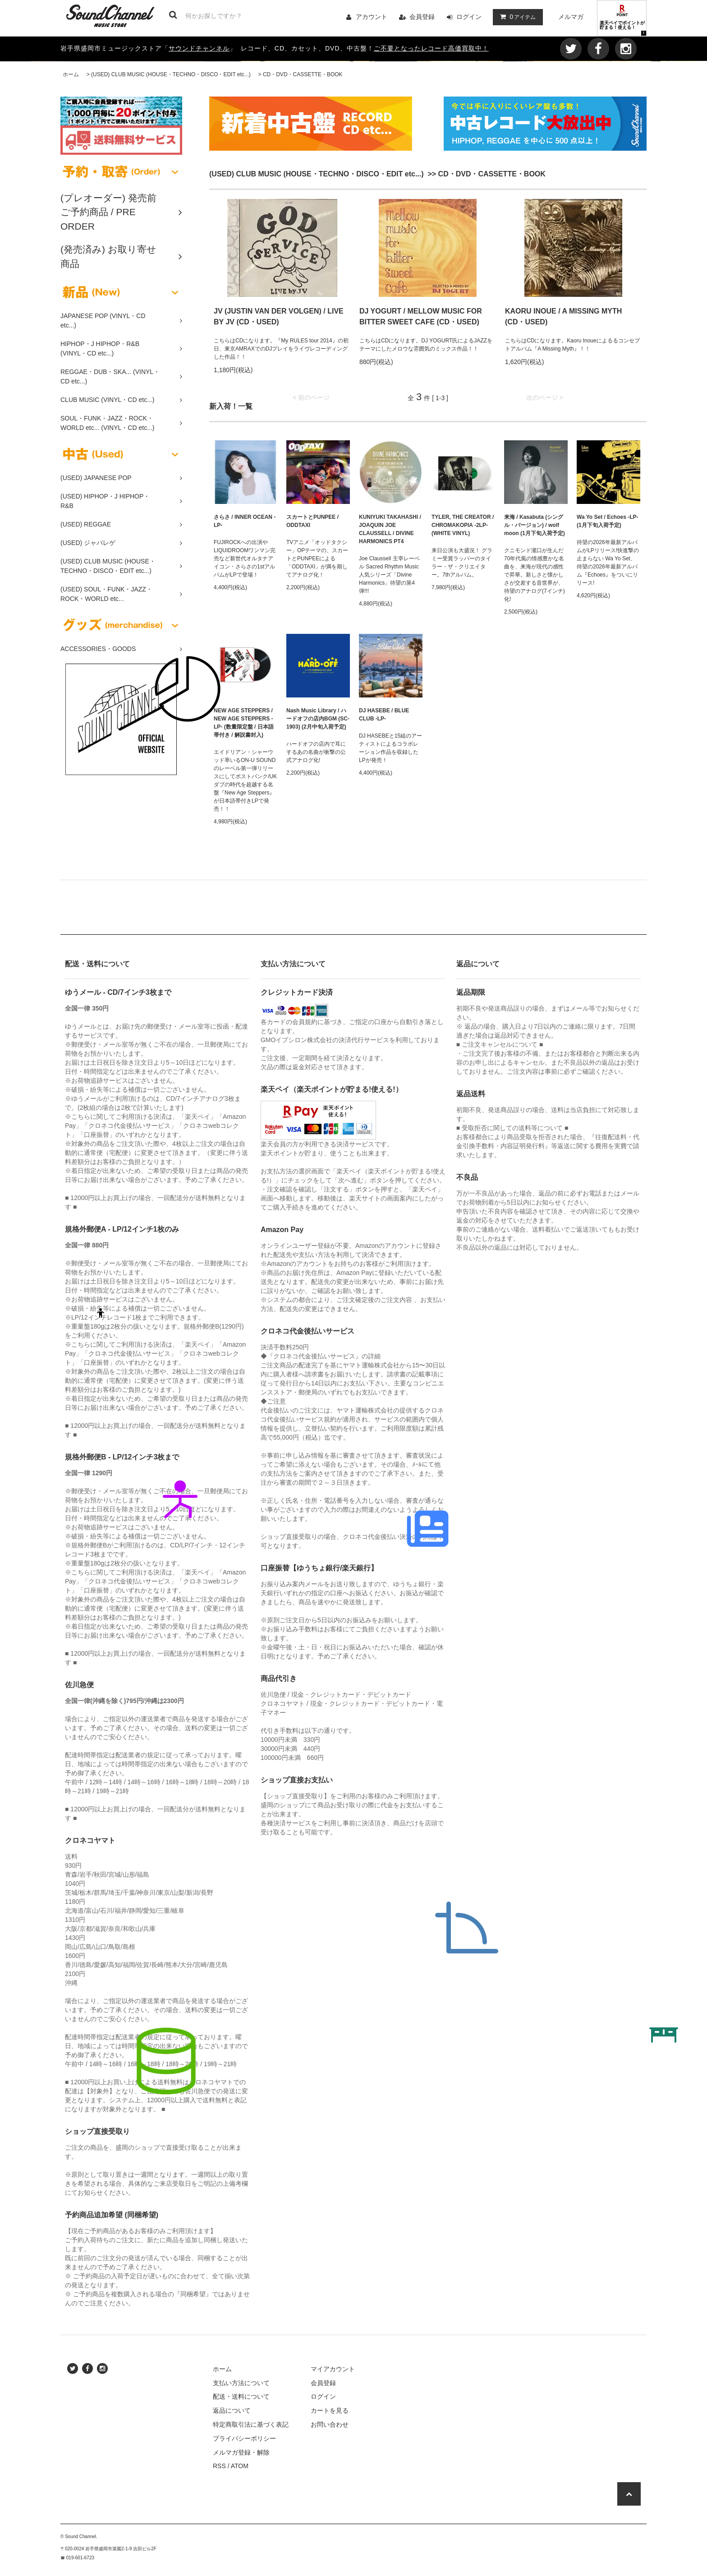  Describe the element at coordinates (166, 2061) in the screenshot. I see `access database storage` at that location.